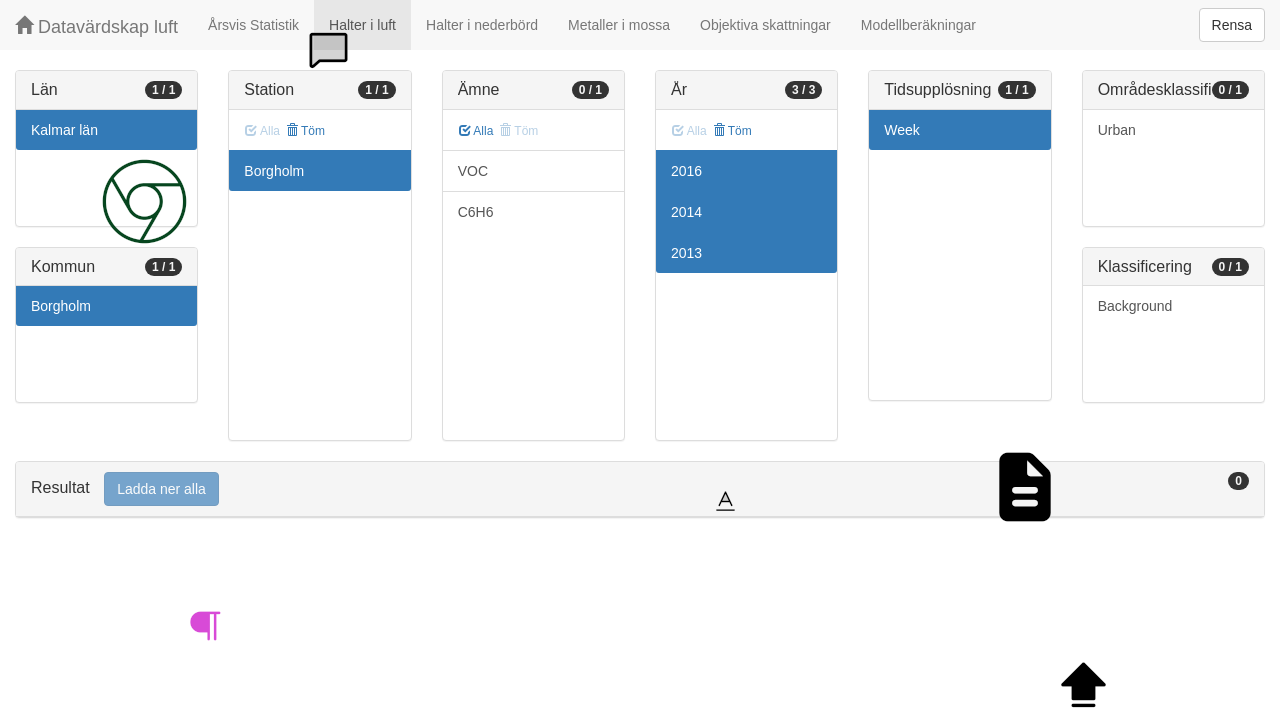 This screenshot has height=720, width=1280. Describe the element at coordinates (206, 626) in the screenshot. I see `toggle paragraph formatting` at that location.